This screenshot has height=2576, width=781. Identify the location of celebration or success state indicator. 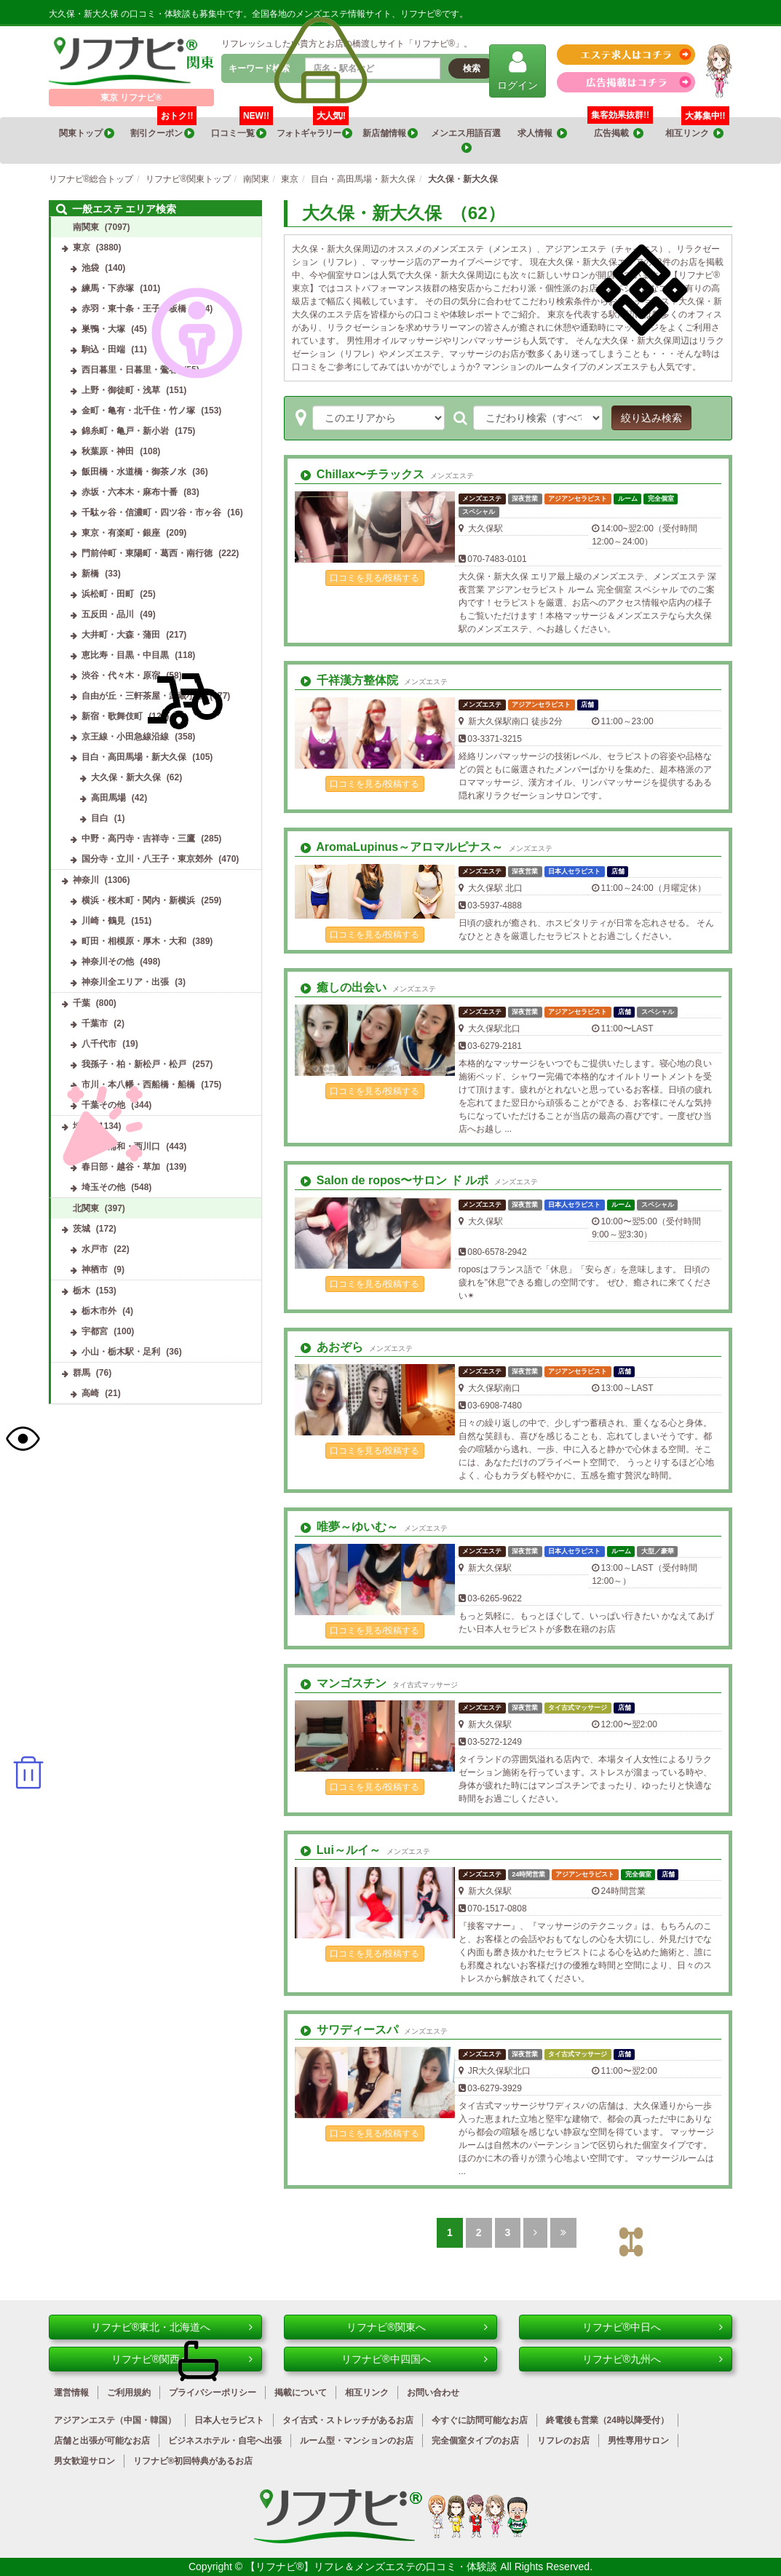
(105, 1124).